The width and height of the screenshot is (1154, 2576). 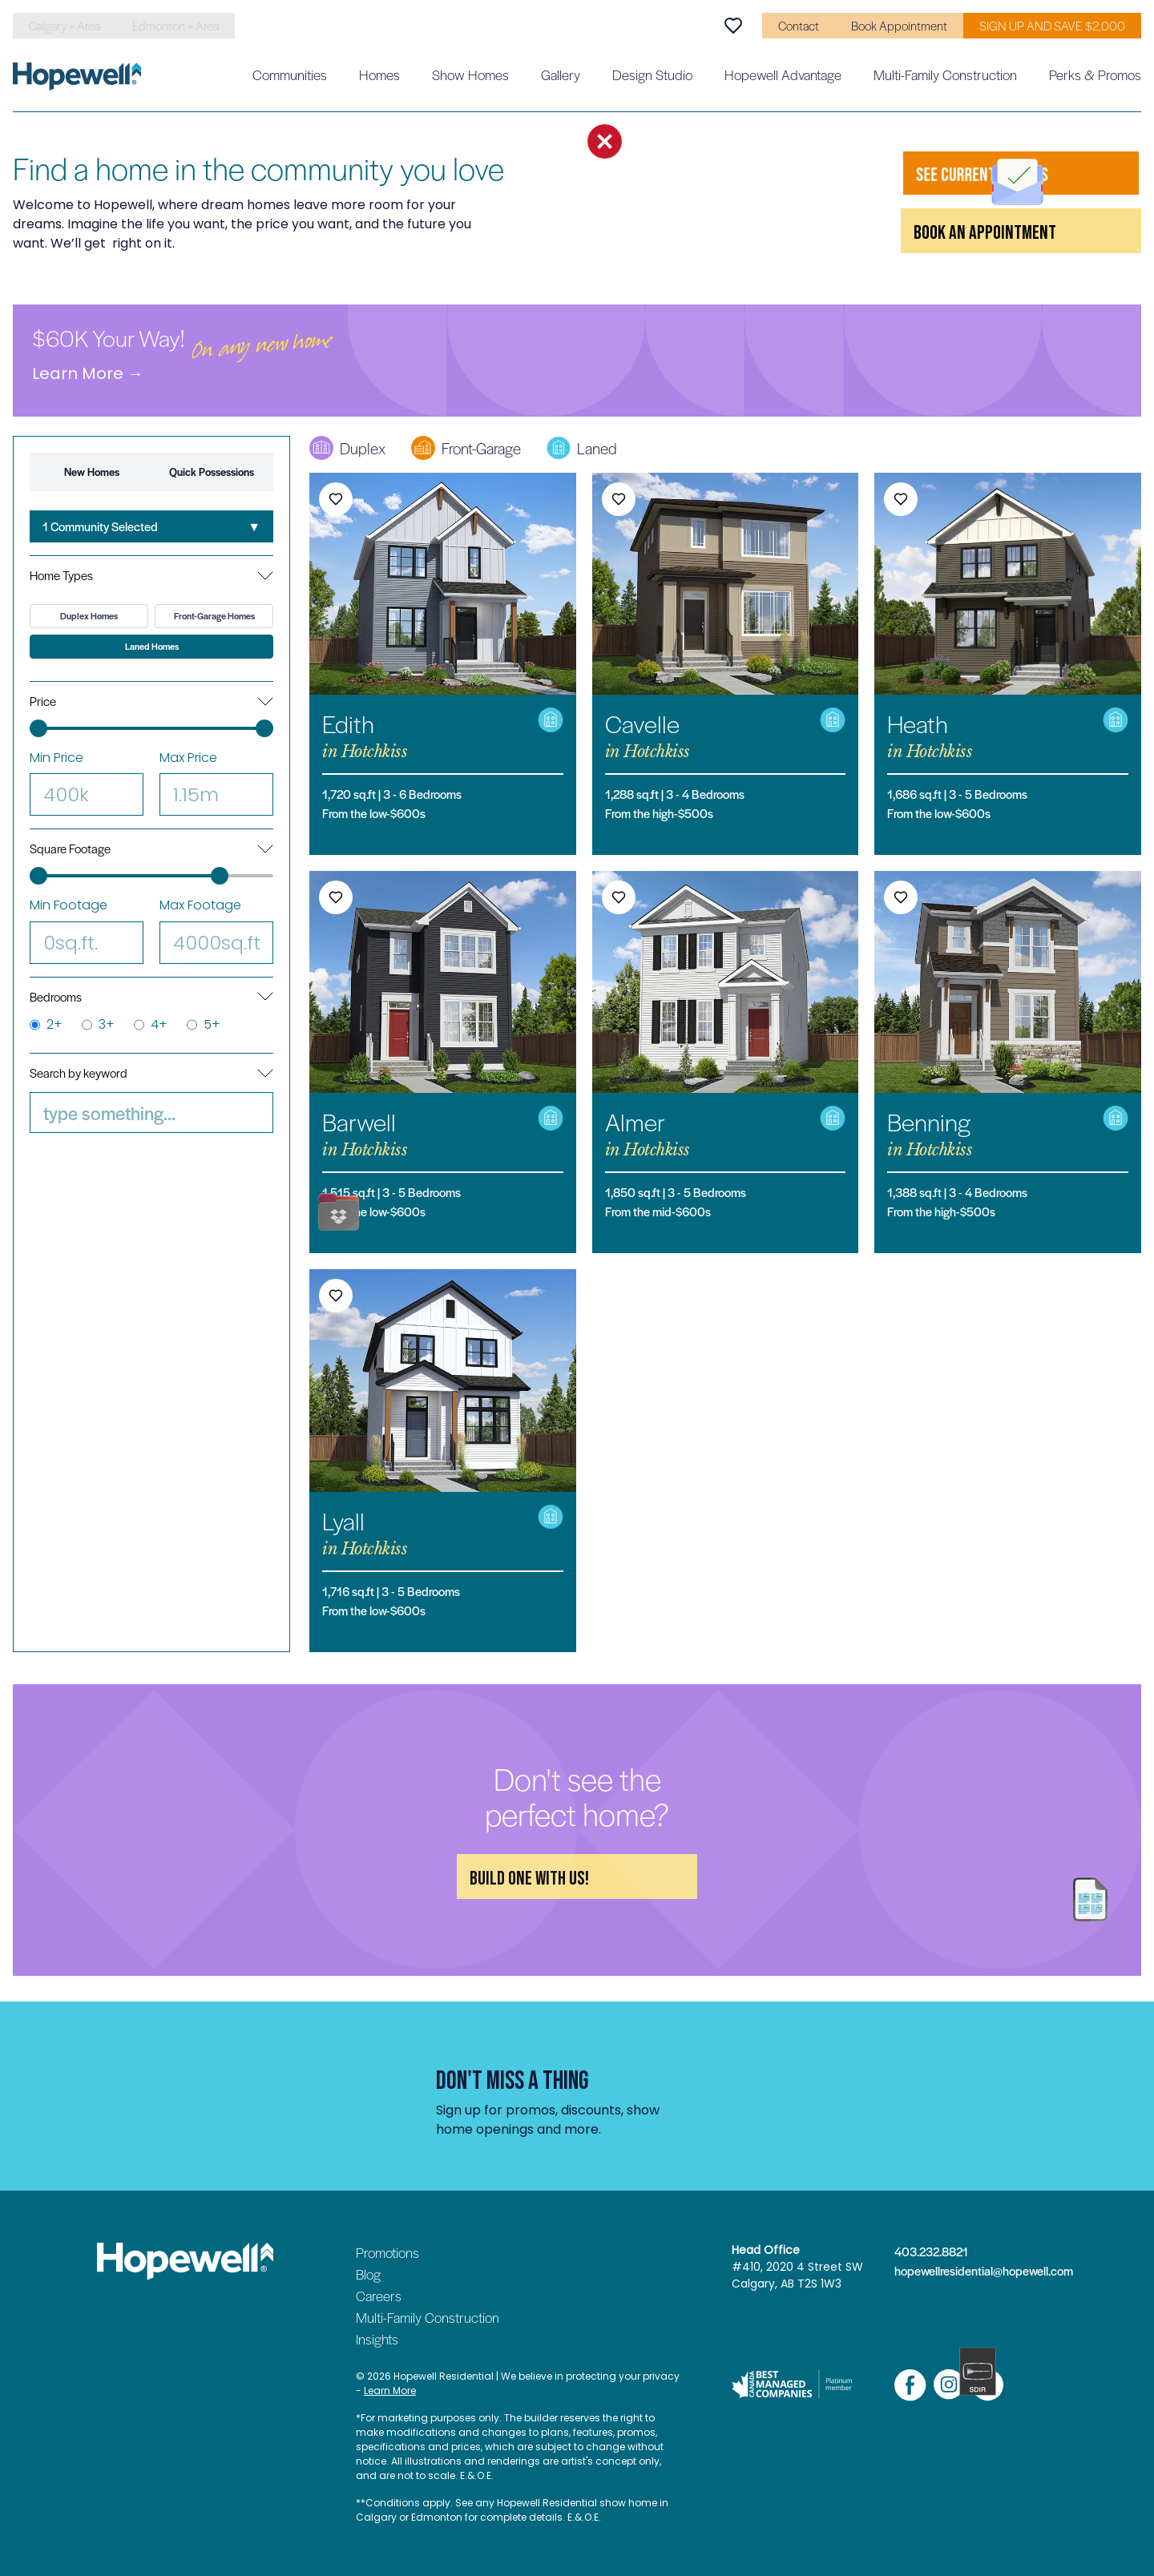 I want to click on open dropbox synced folder, so click(x=338, y=1211).